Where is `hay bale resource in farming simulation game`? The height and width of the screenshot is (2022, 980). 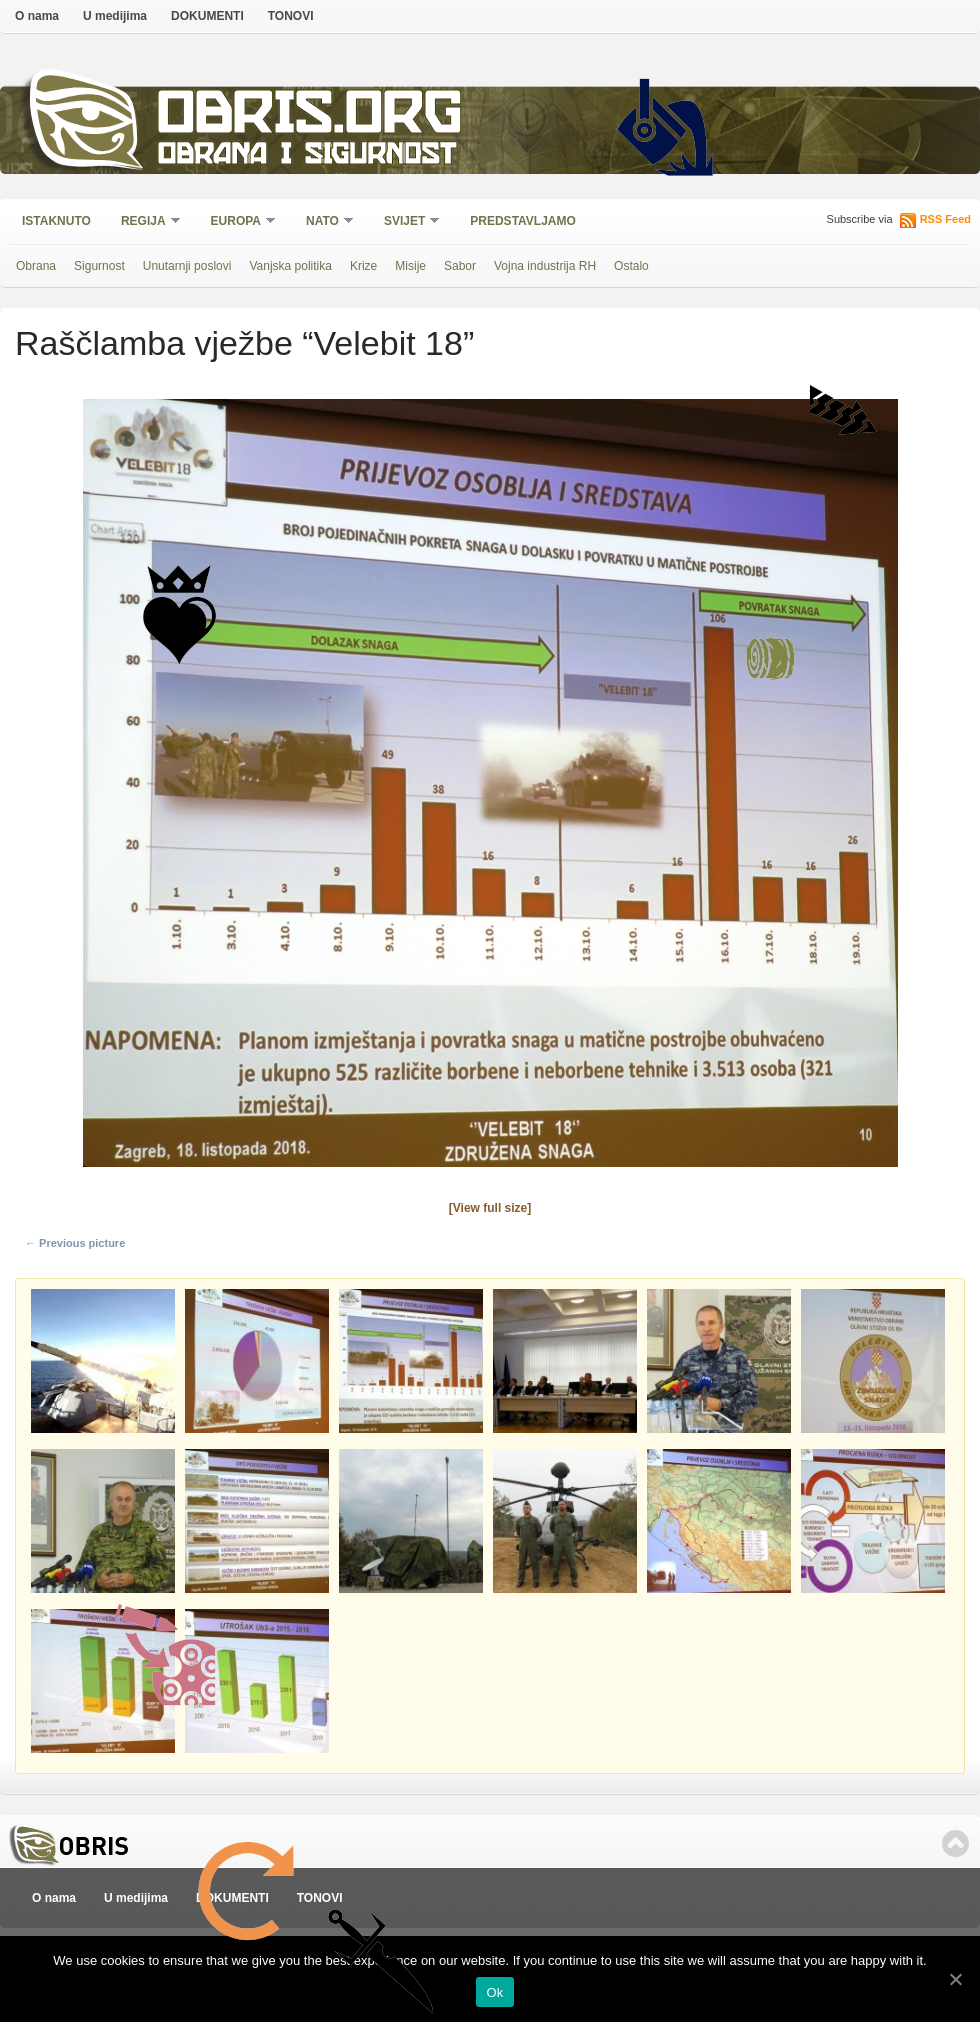
hay bale resource in farming simulation game is located at coordinates (770, 658).